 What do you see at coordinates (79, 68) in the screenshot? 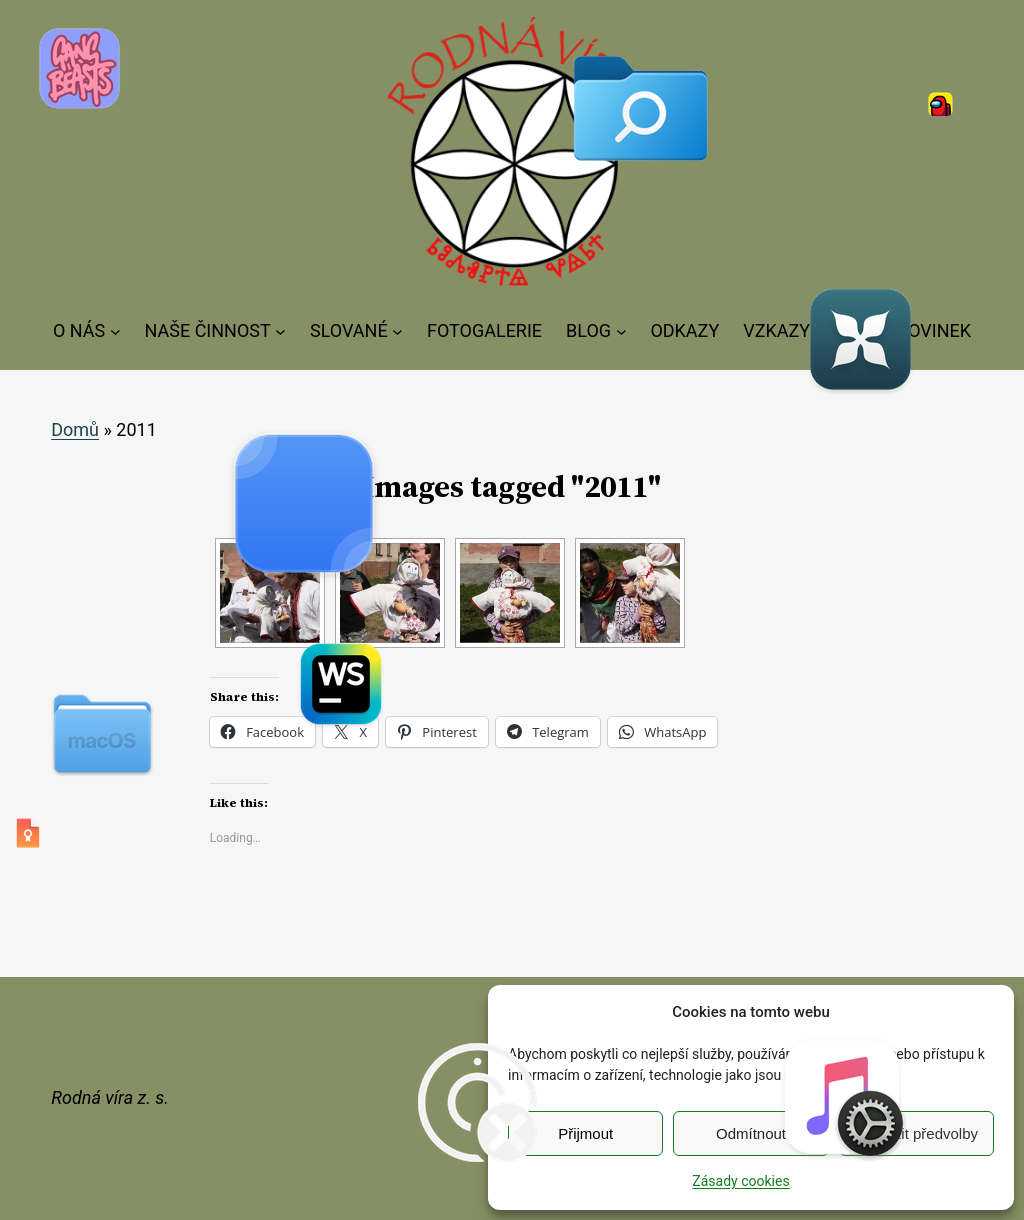
I see `launch Gang Beasts game` at bounding box center [79, 68].